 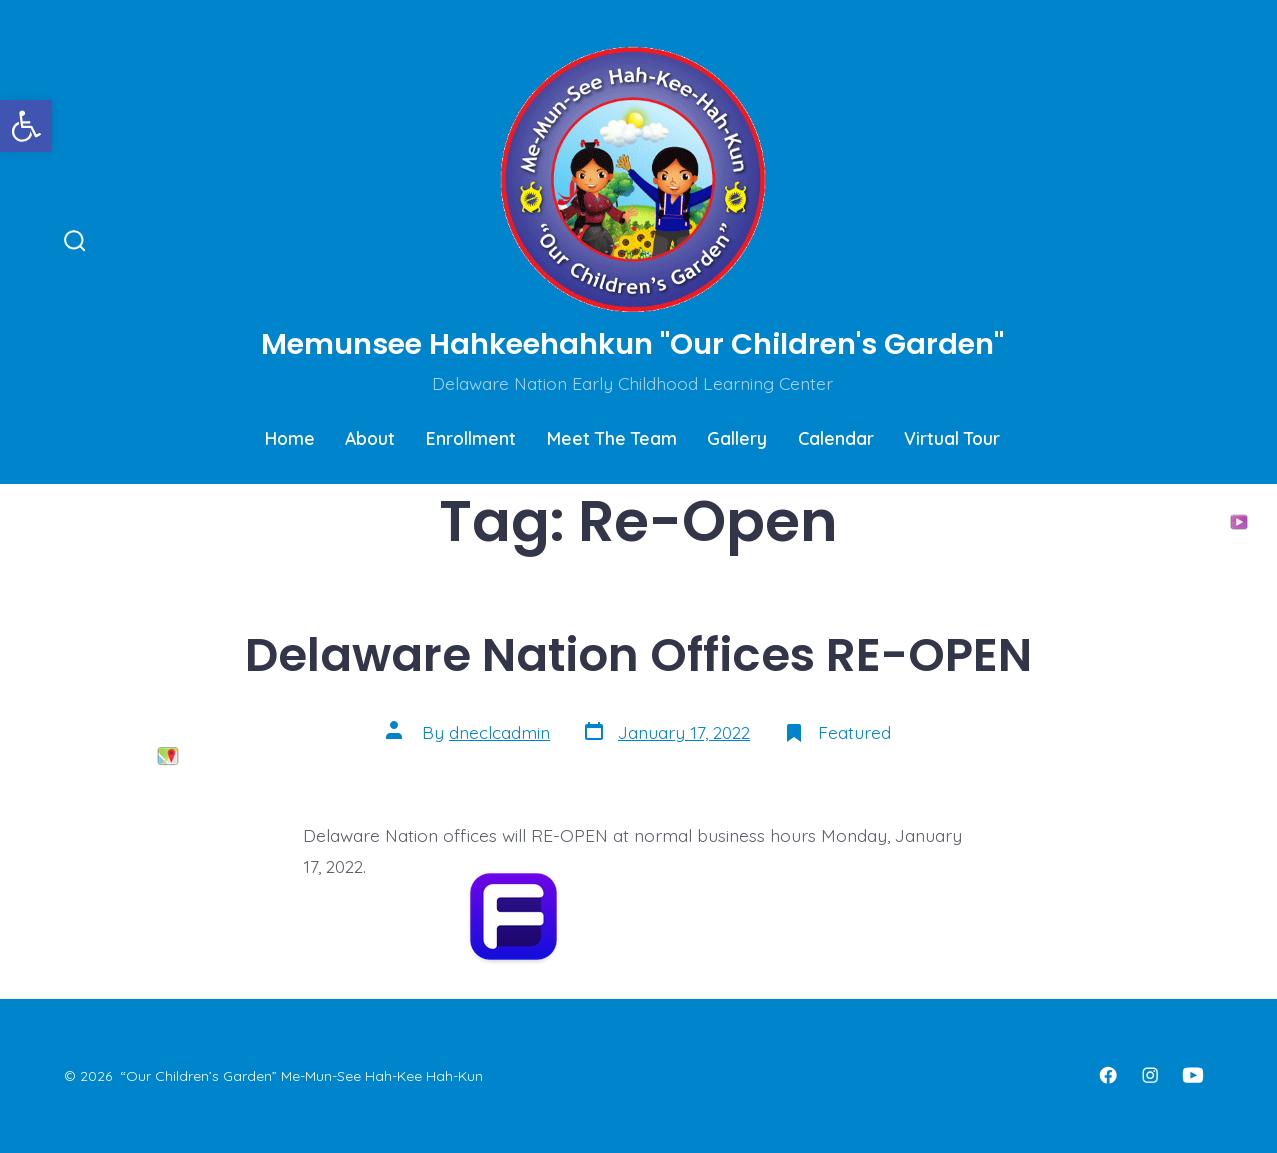 What do you see at coordinates (1239, 522) in the screenshot?
I see `open multimedia or media player app` at bounding box center [1239, 522].